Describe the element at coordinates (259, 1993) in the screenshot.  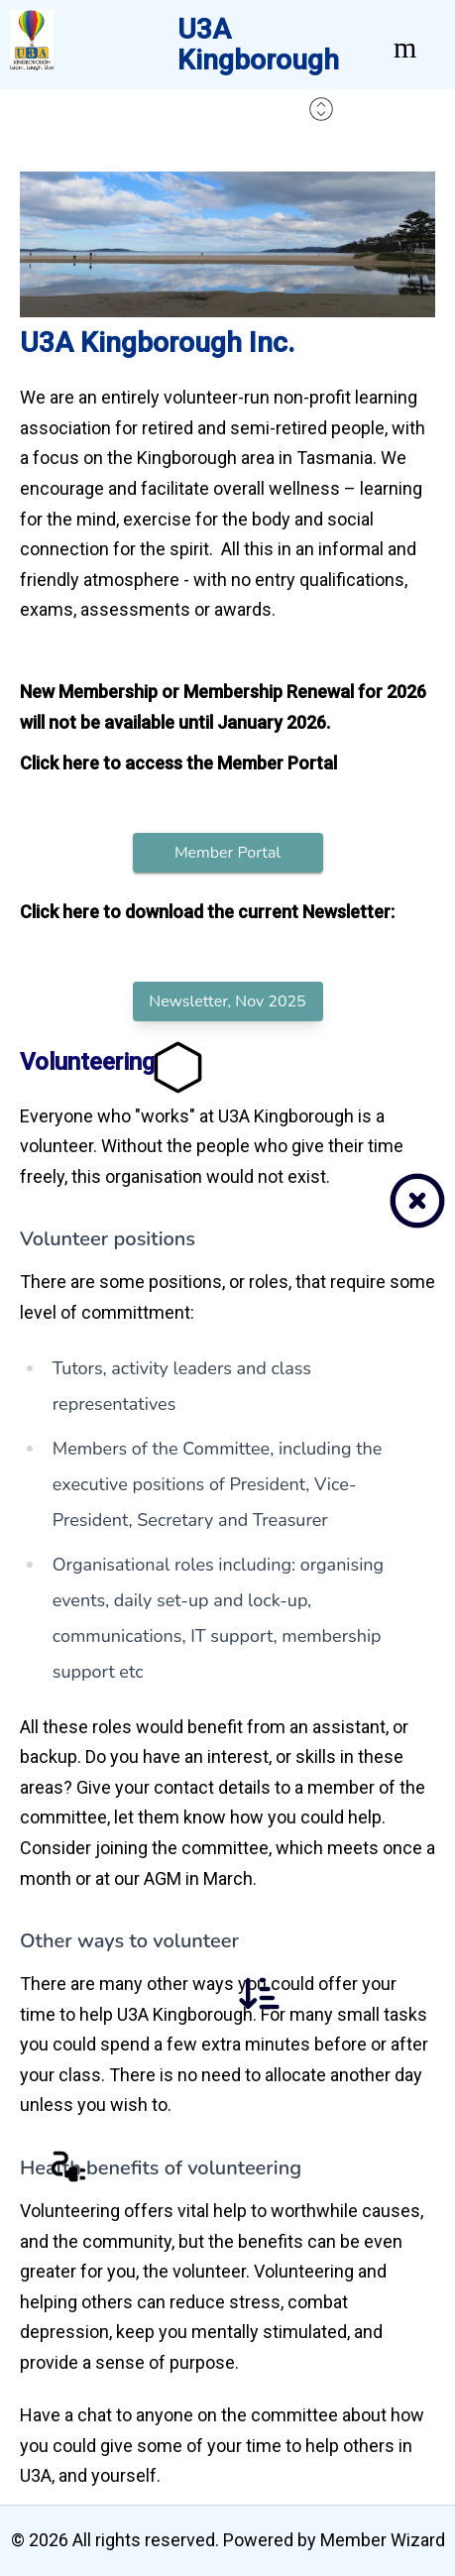
I see `sort items in ascending order` at that location.